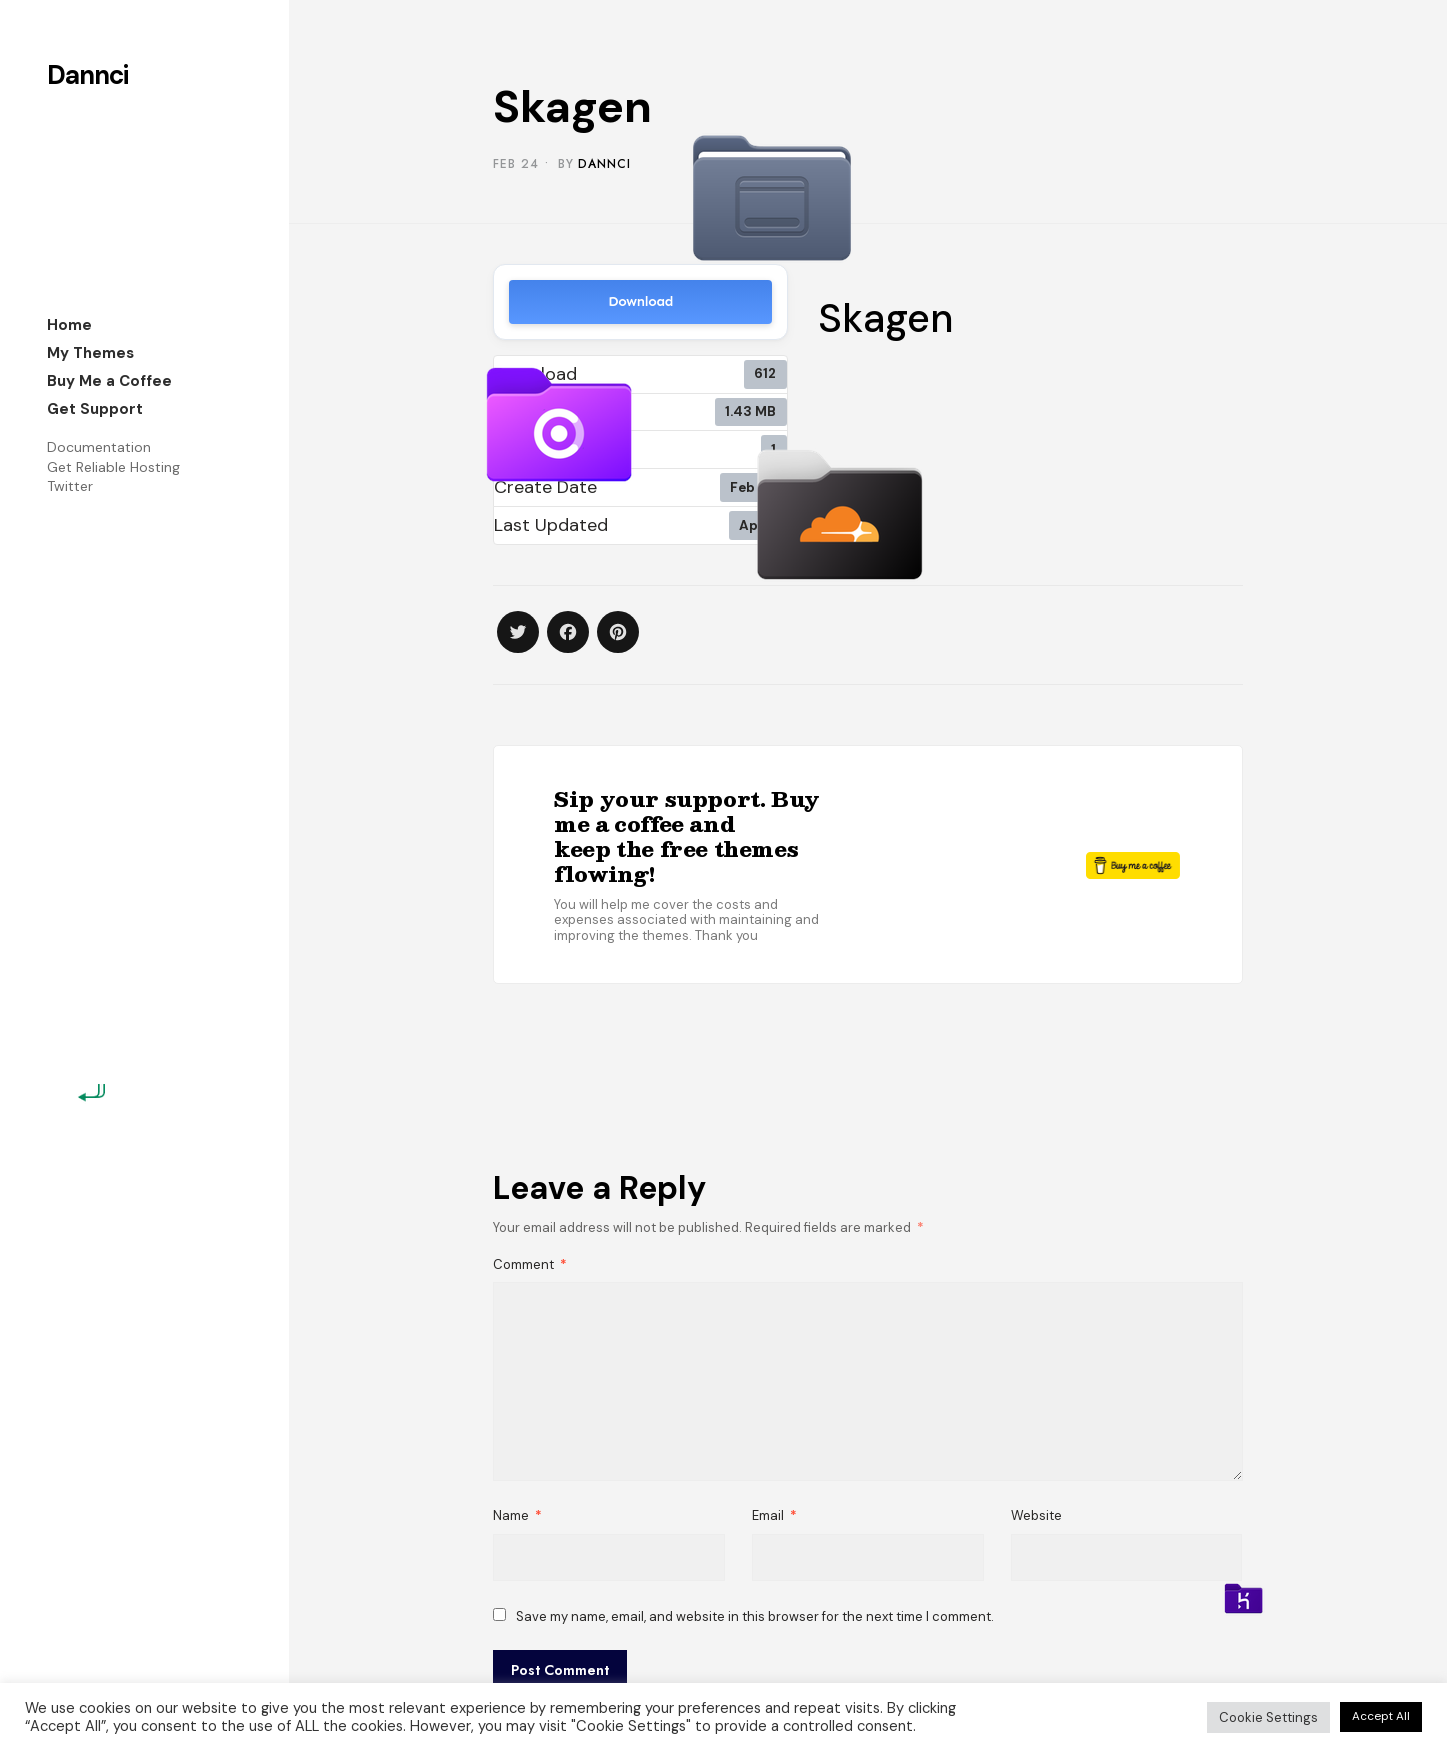 The height and width of the screenshot is (1751, 1447). Describe the element at coordinates (839, 519) in the screenshot. I see `open cloudflare project files` at that location.